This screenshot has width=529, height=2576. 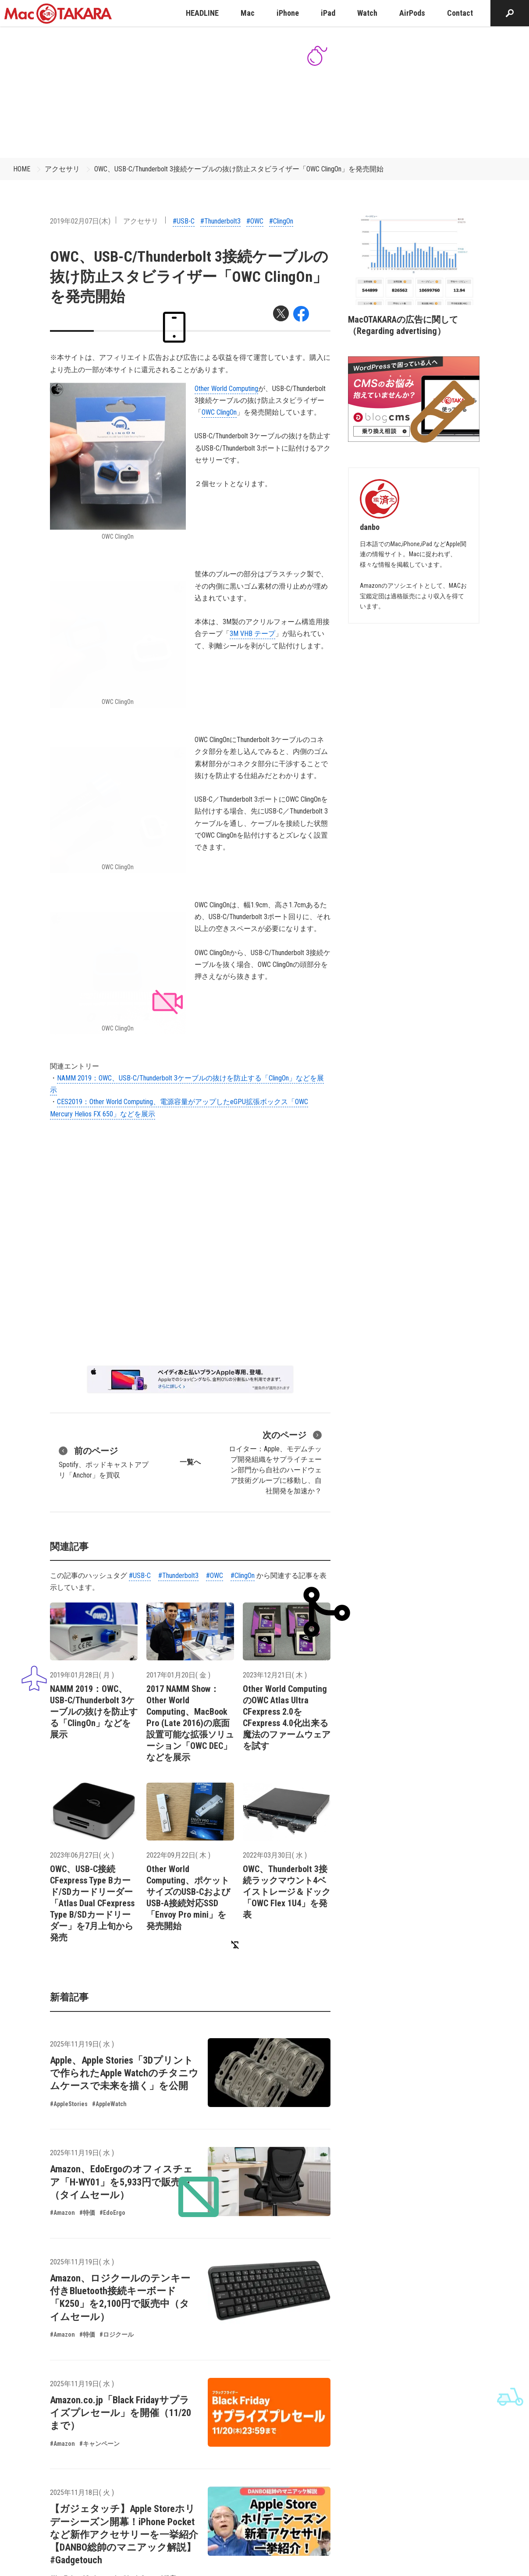 What do you see at coordinates (34, 1678) in the screenshot?
I see `enable airplane mode` at bounding box center [34, 1678].